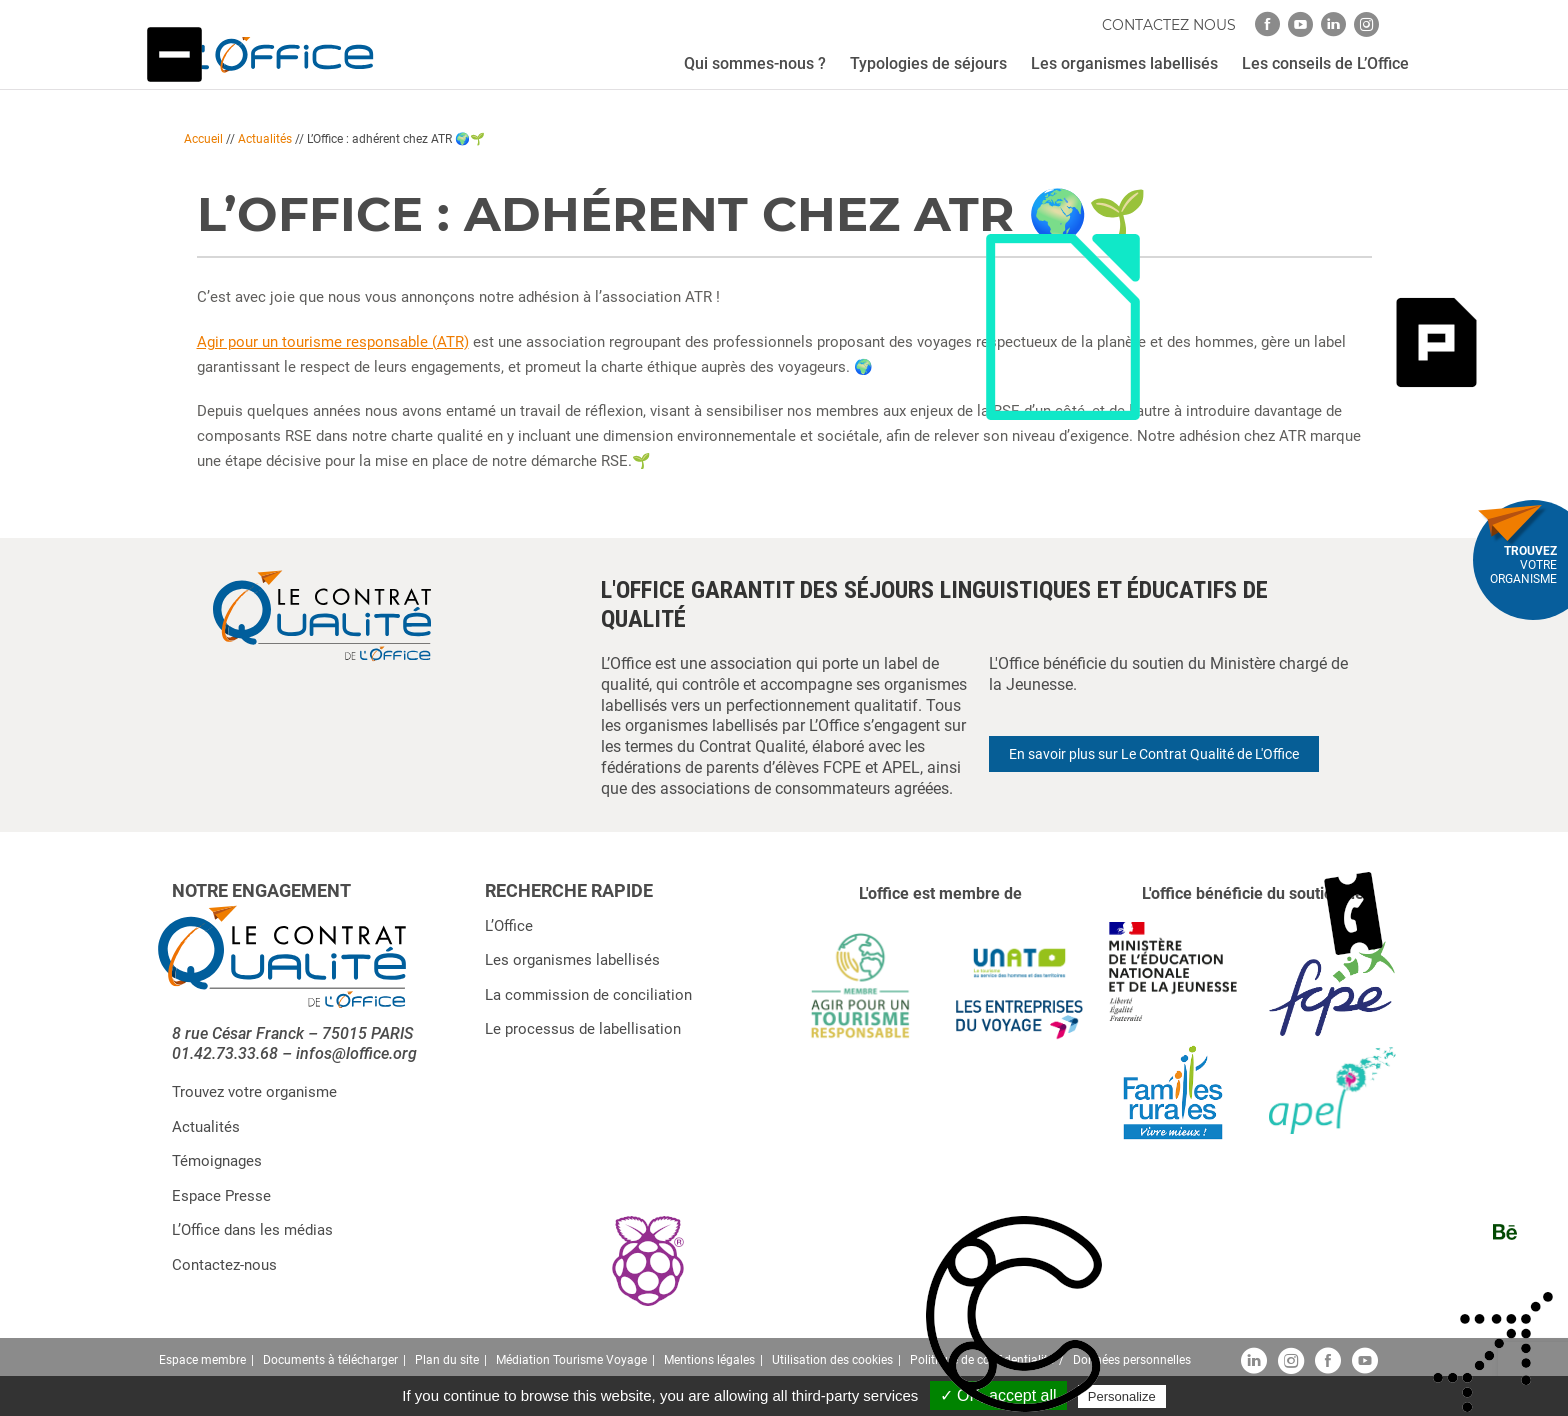 The image size is (1568, 1416). What do you see at coordinates (1014, 1314) in the screenshot?
I see `link to Contentful CMS platform` at bounding box center [1014, 1314].